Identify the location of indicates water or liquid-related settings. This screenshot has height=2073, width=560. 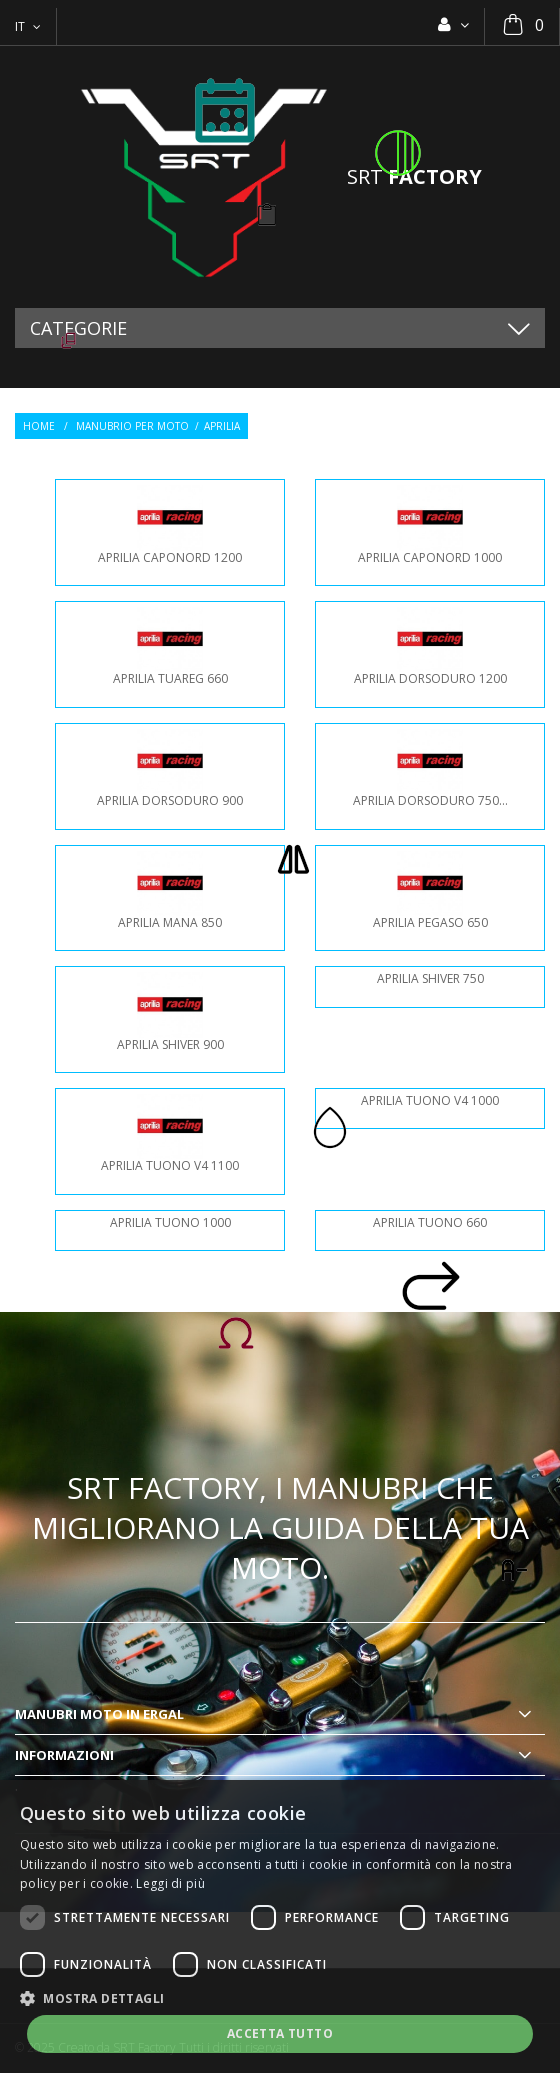
(330, 1129).